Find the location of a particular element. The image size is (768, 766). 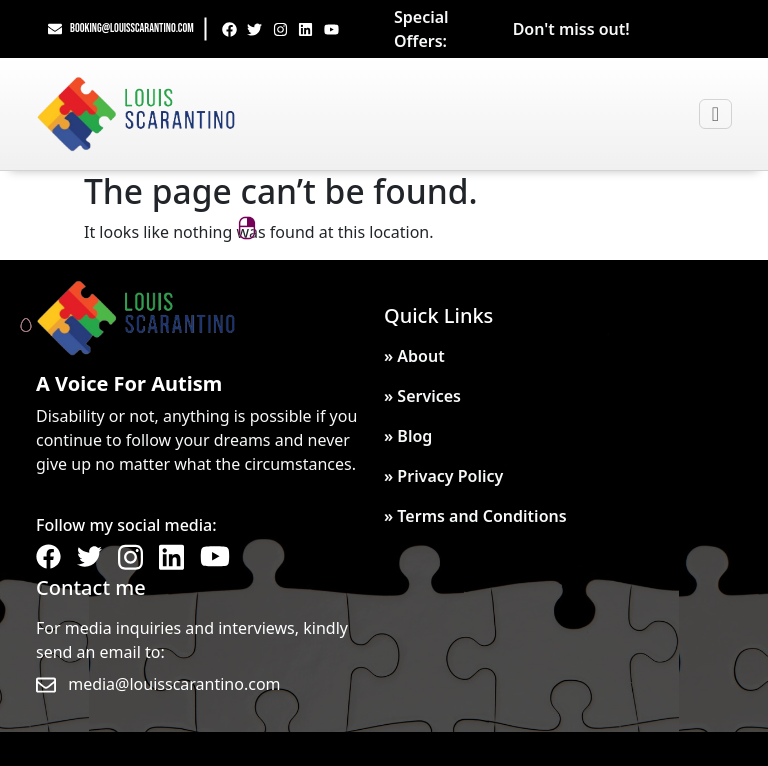

indicates egg or egg-related dietary information is located at coordinates (26, 325).